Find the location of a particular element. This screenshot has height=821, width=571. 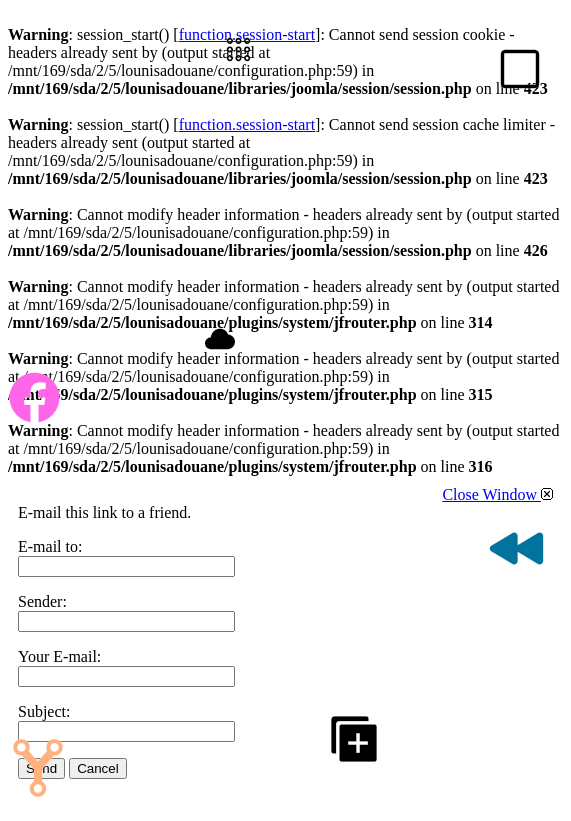

open the app drawer or menu is located at coordinates (238, 49).